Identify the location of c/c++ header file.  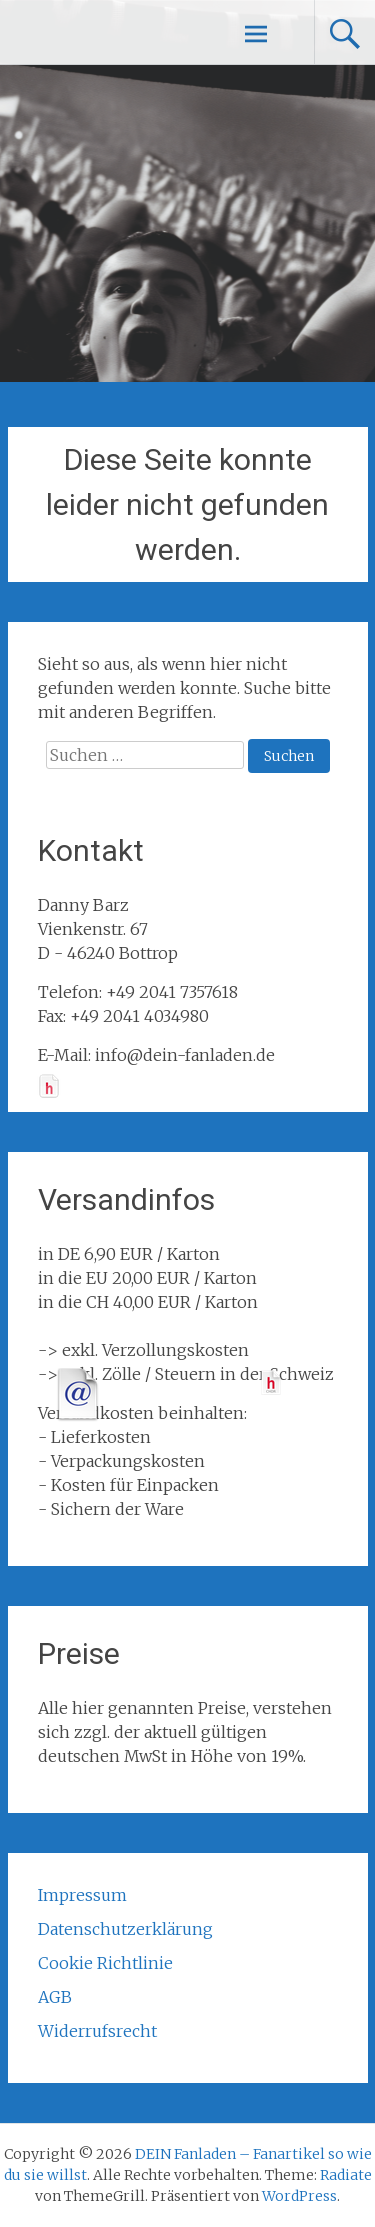
(49, 1086).